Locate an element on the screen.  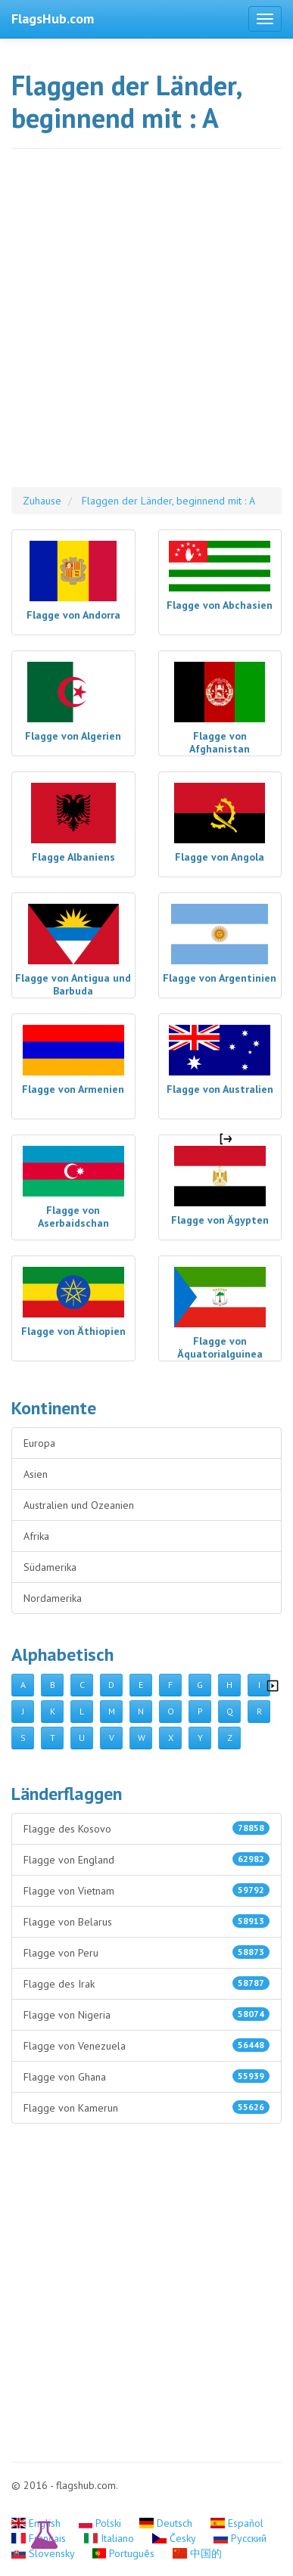
log out of your account is located at coordinates (226, 1139).